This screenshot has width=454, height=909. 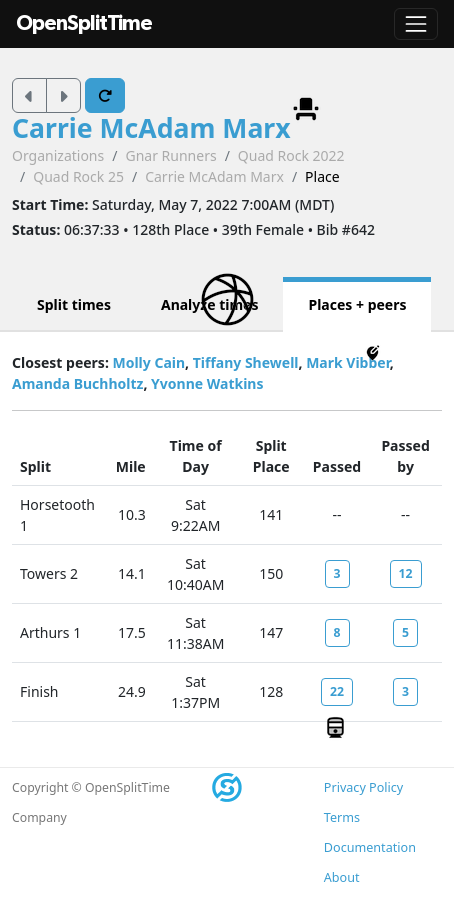 I want to click on get directions to a railway or train station, so click(x=335, y=728).